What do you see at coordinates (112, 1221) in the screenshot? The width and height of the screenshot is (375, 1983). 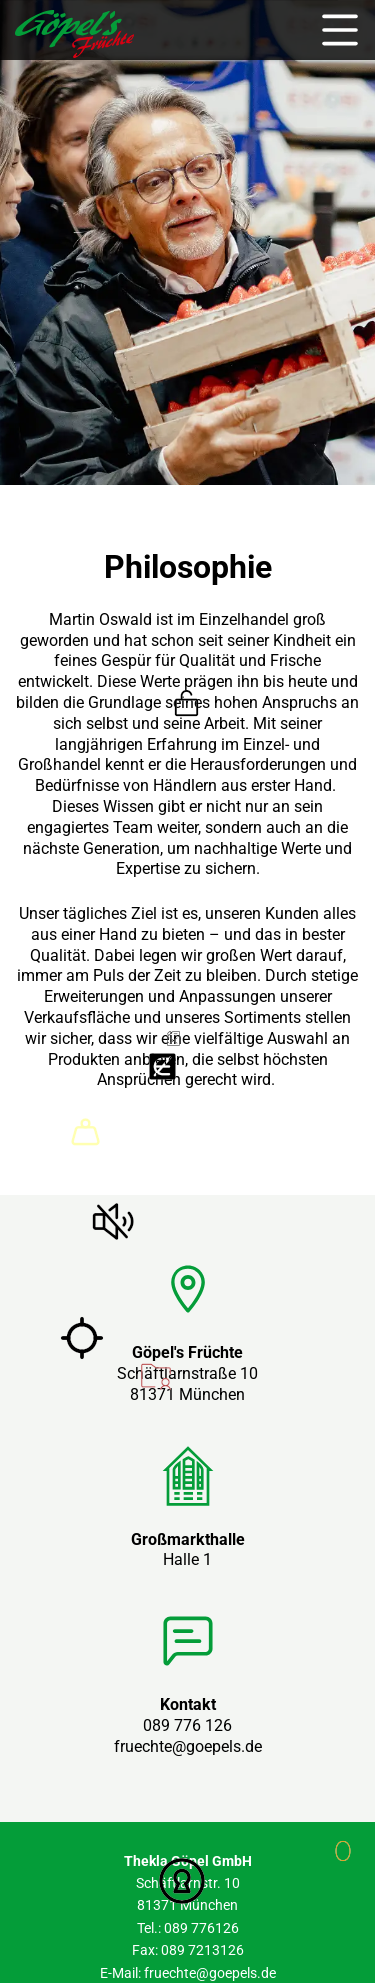 I see `mute audio or sound` at bounding box center [112, 1221].